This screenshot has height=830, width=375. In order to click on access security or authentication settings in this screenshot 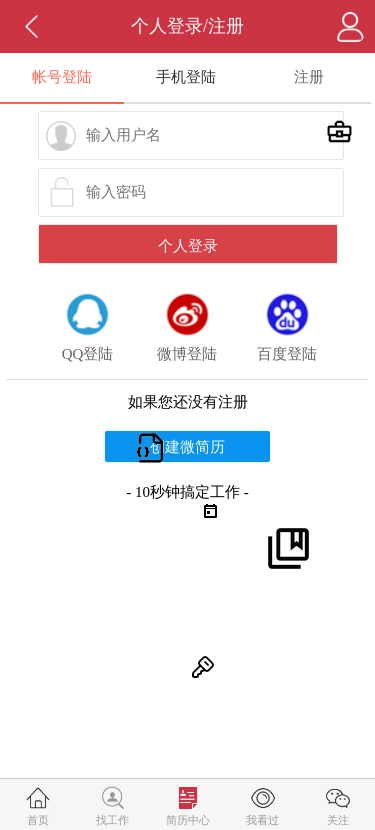, I will do `click(203, 667)`.